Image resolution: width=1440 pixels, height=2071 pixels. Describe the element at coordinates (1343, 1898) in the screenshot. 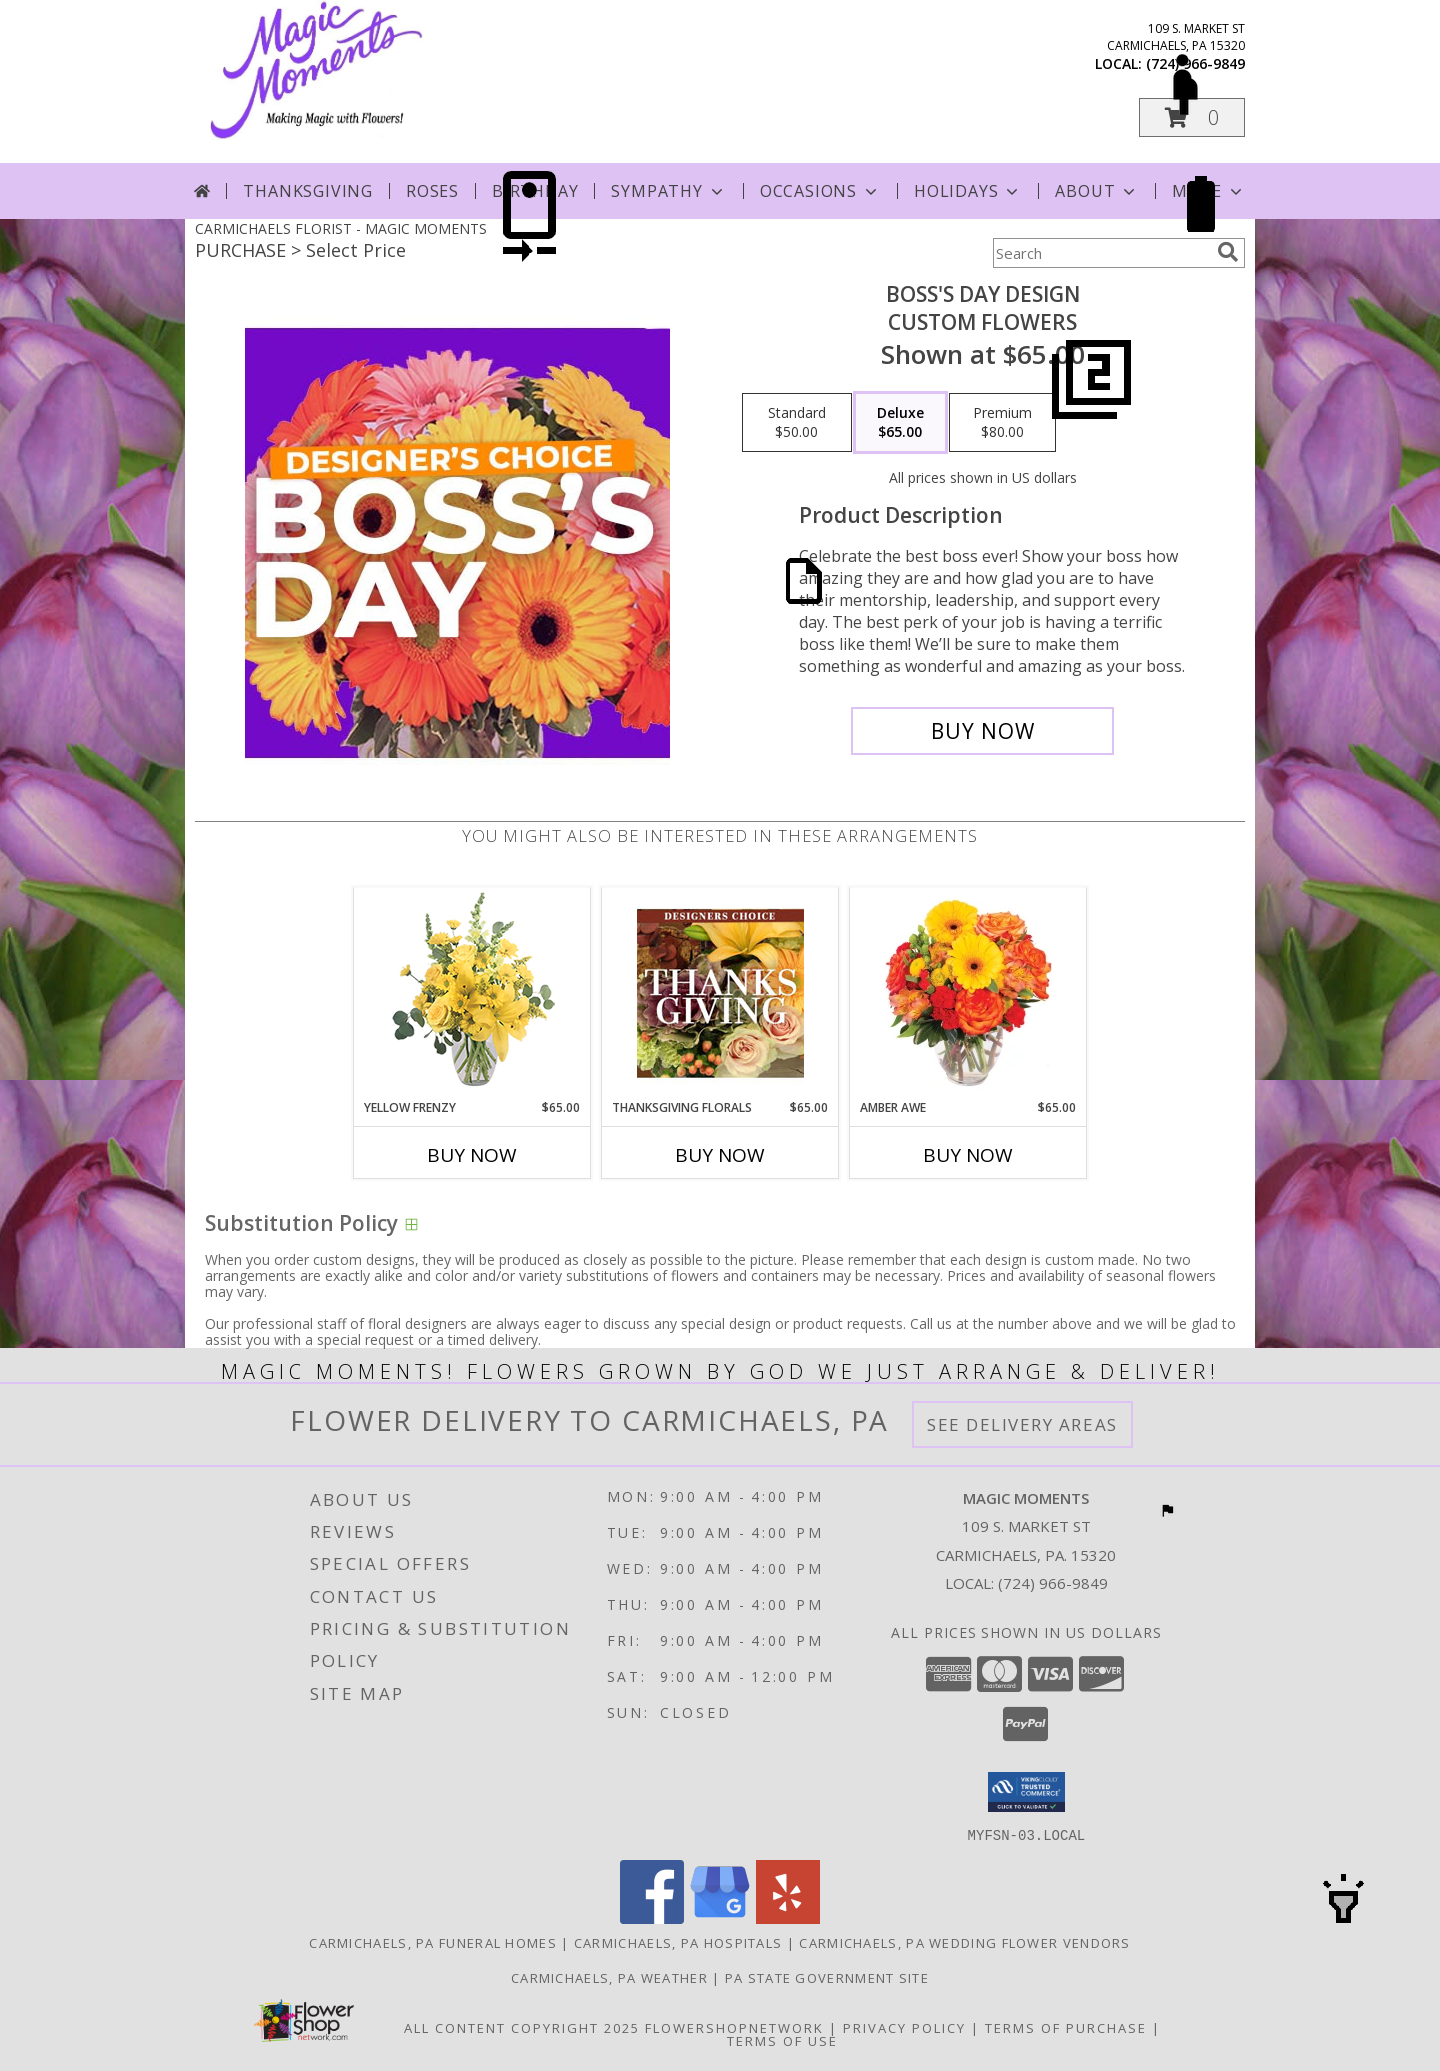

I see `highlight selected text` at that location.